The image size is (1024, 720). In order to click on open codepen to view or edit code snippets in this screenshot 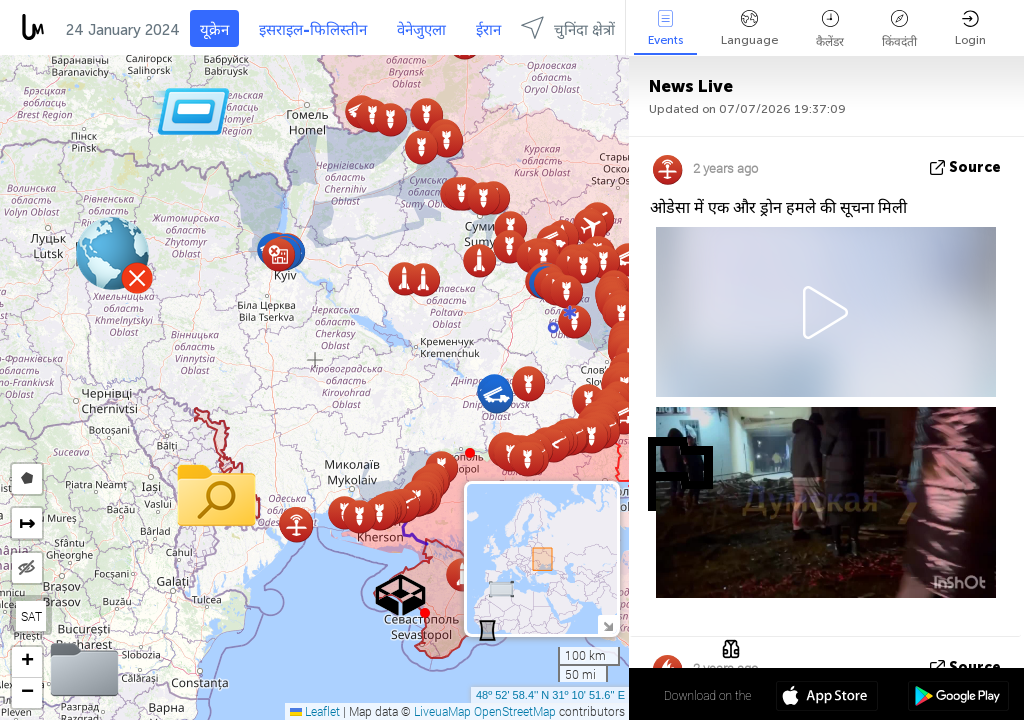, I will do `click(400, 595)`.